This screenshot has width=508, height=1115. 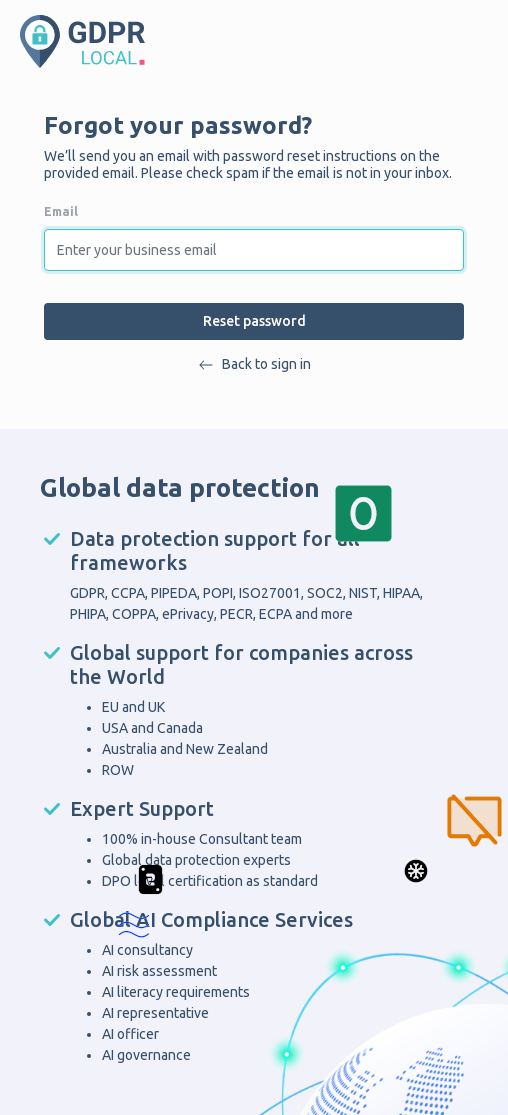 What do you see at coordinates (474, 819) in the screenshot?
I see `mute or disable chat notifications` at bounding box center [474, 819].